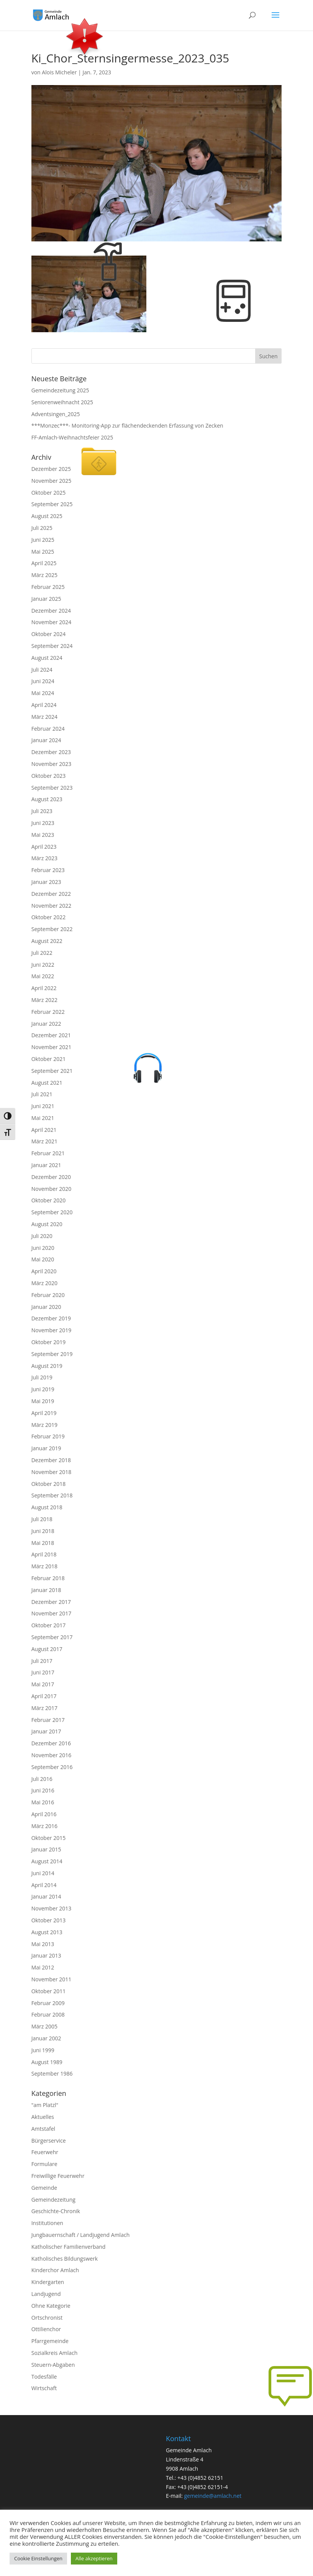 The height and width of the screenshot is (2576, 313). I want to click on open the games app, so click(235, 301).